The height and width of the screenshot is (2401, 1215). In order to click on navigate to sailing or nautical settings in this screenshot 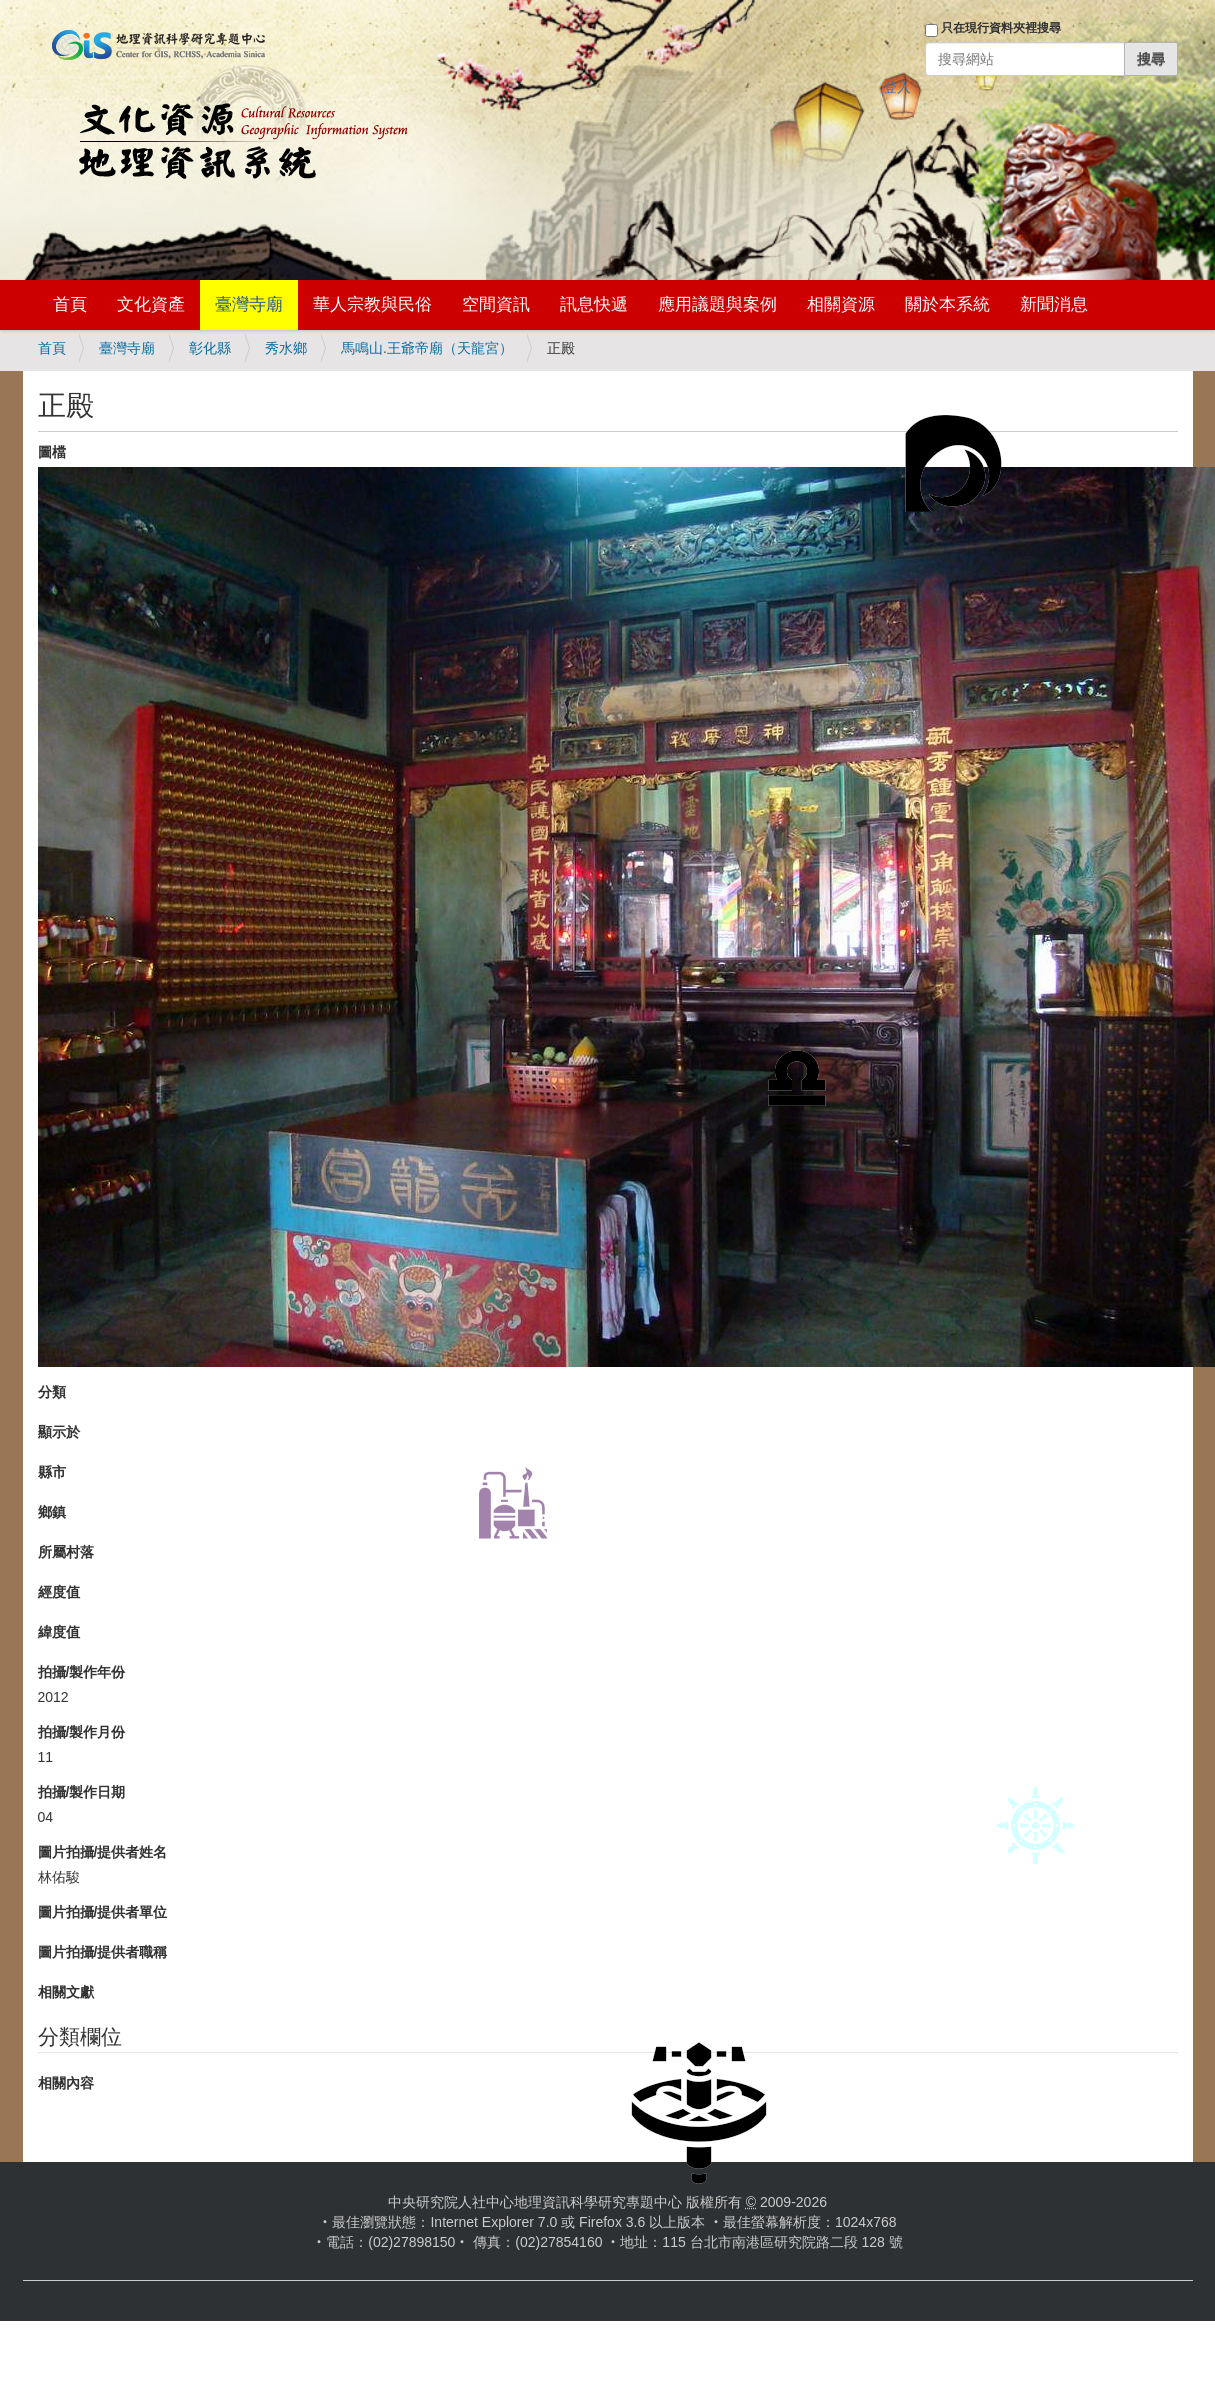, I will do `click(1035, 1825)`.